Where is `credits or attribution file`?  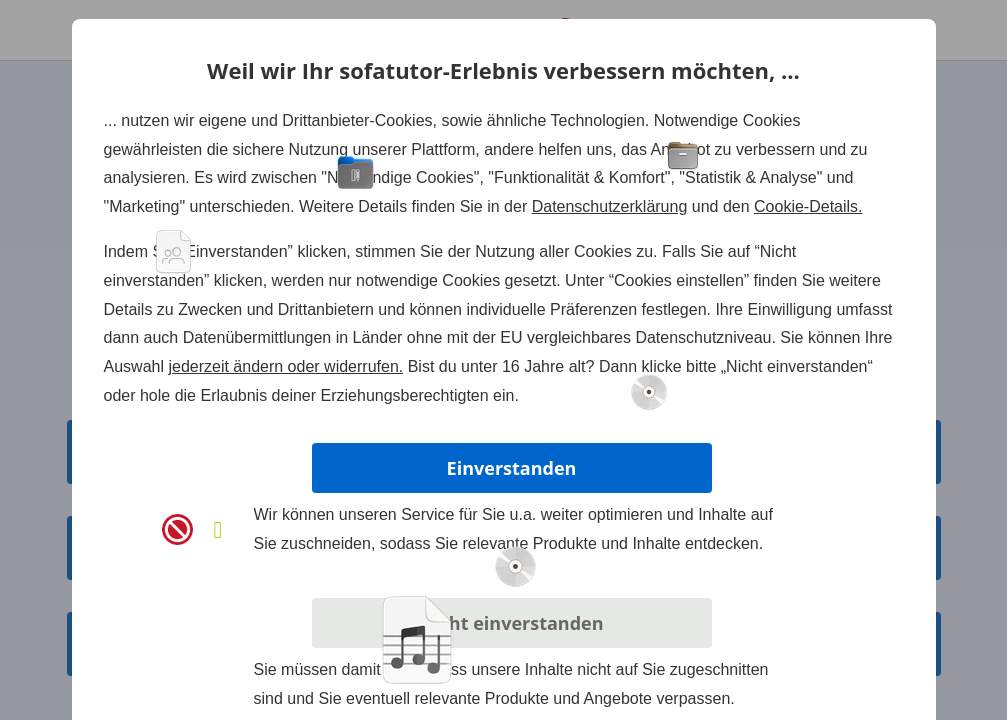
credits or attribution file is located at coordinates (173, 251).